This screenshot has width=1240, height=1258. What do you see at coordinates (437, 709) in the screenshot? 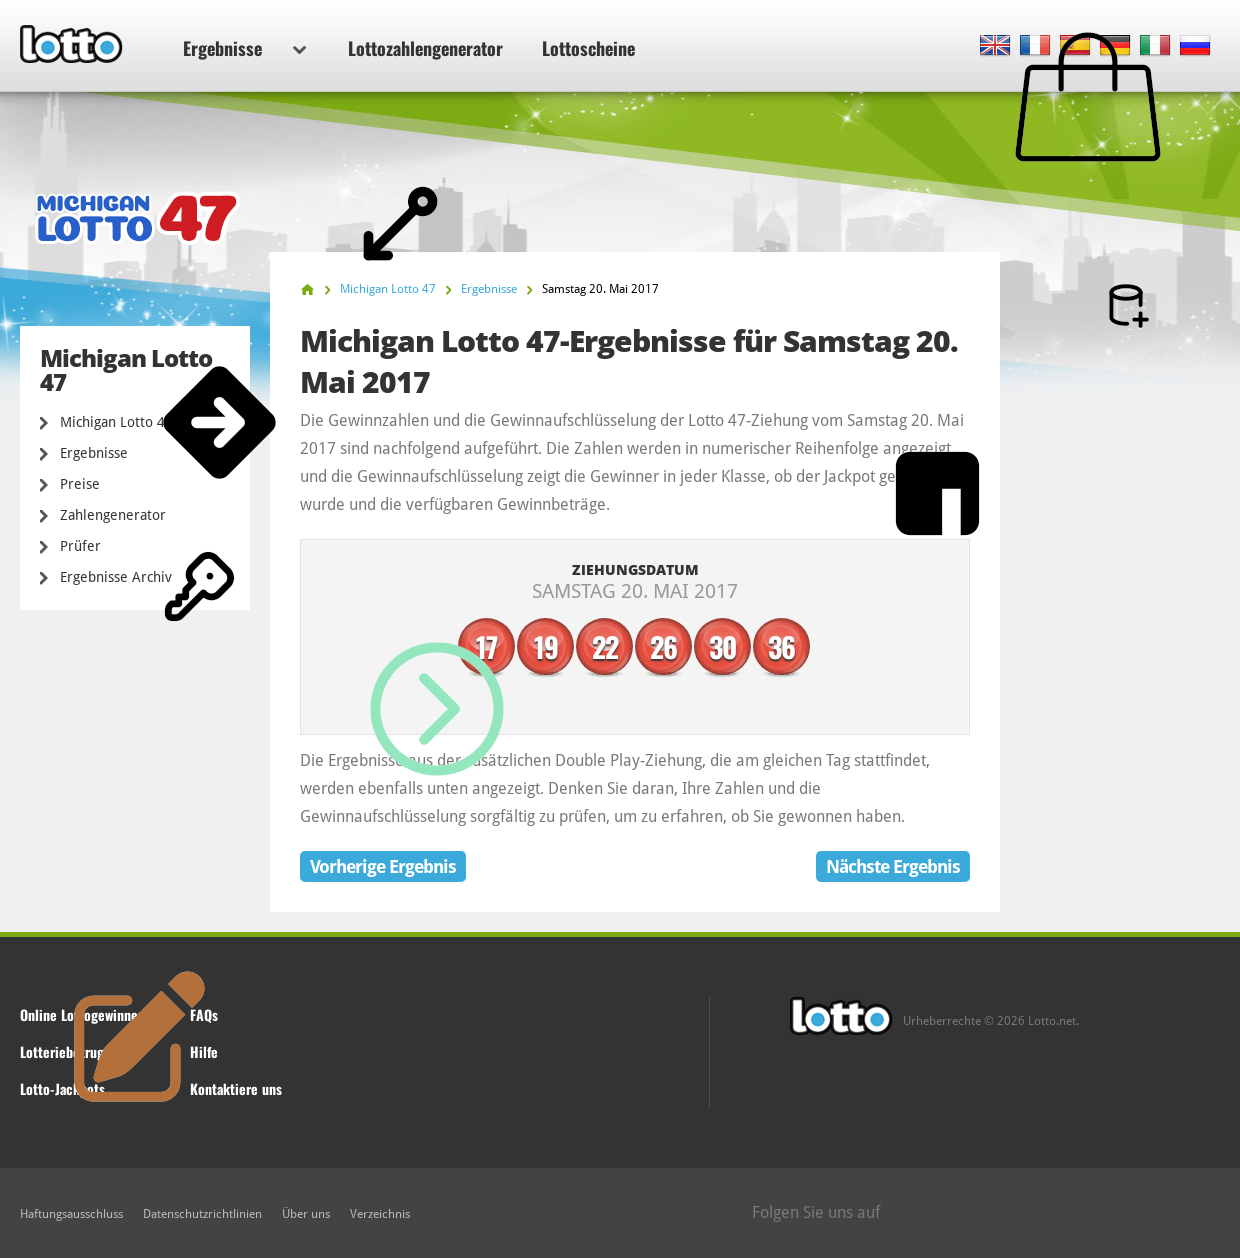
I see `navigate to the next item or screen` at bounding box center [437, 709].